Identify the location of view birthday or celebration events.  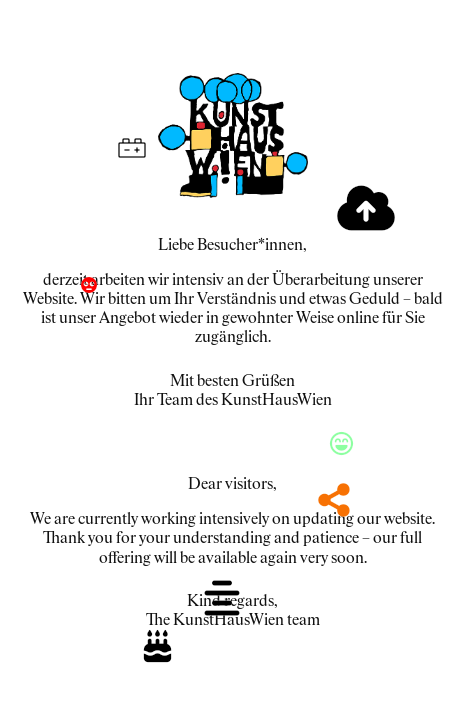
(157, 646).